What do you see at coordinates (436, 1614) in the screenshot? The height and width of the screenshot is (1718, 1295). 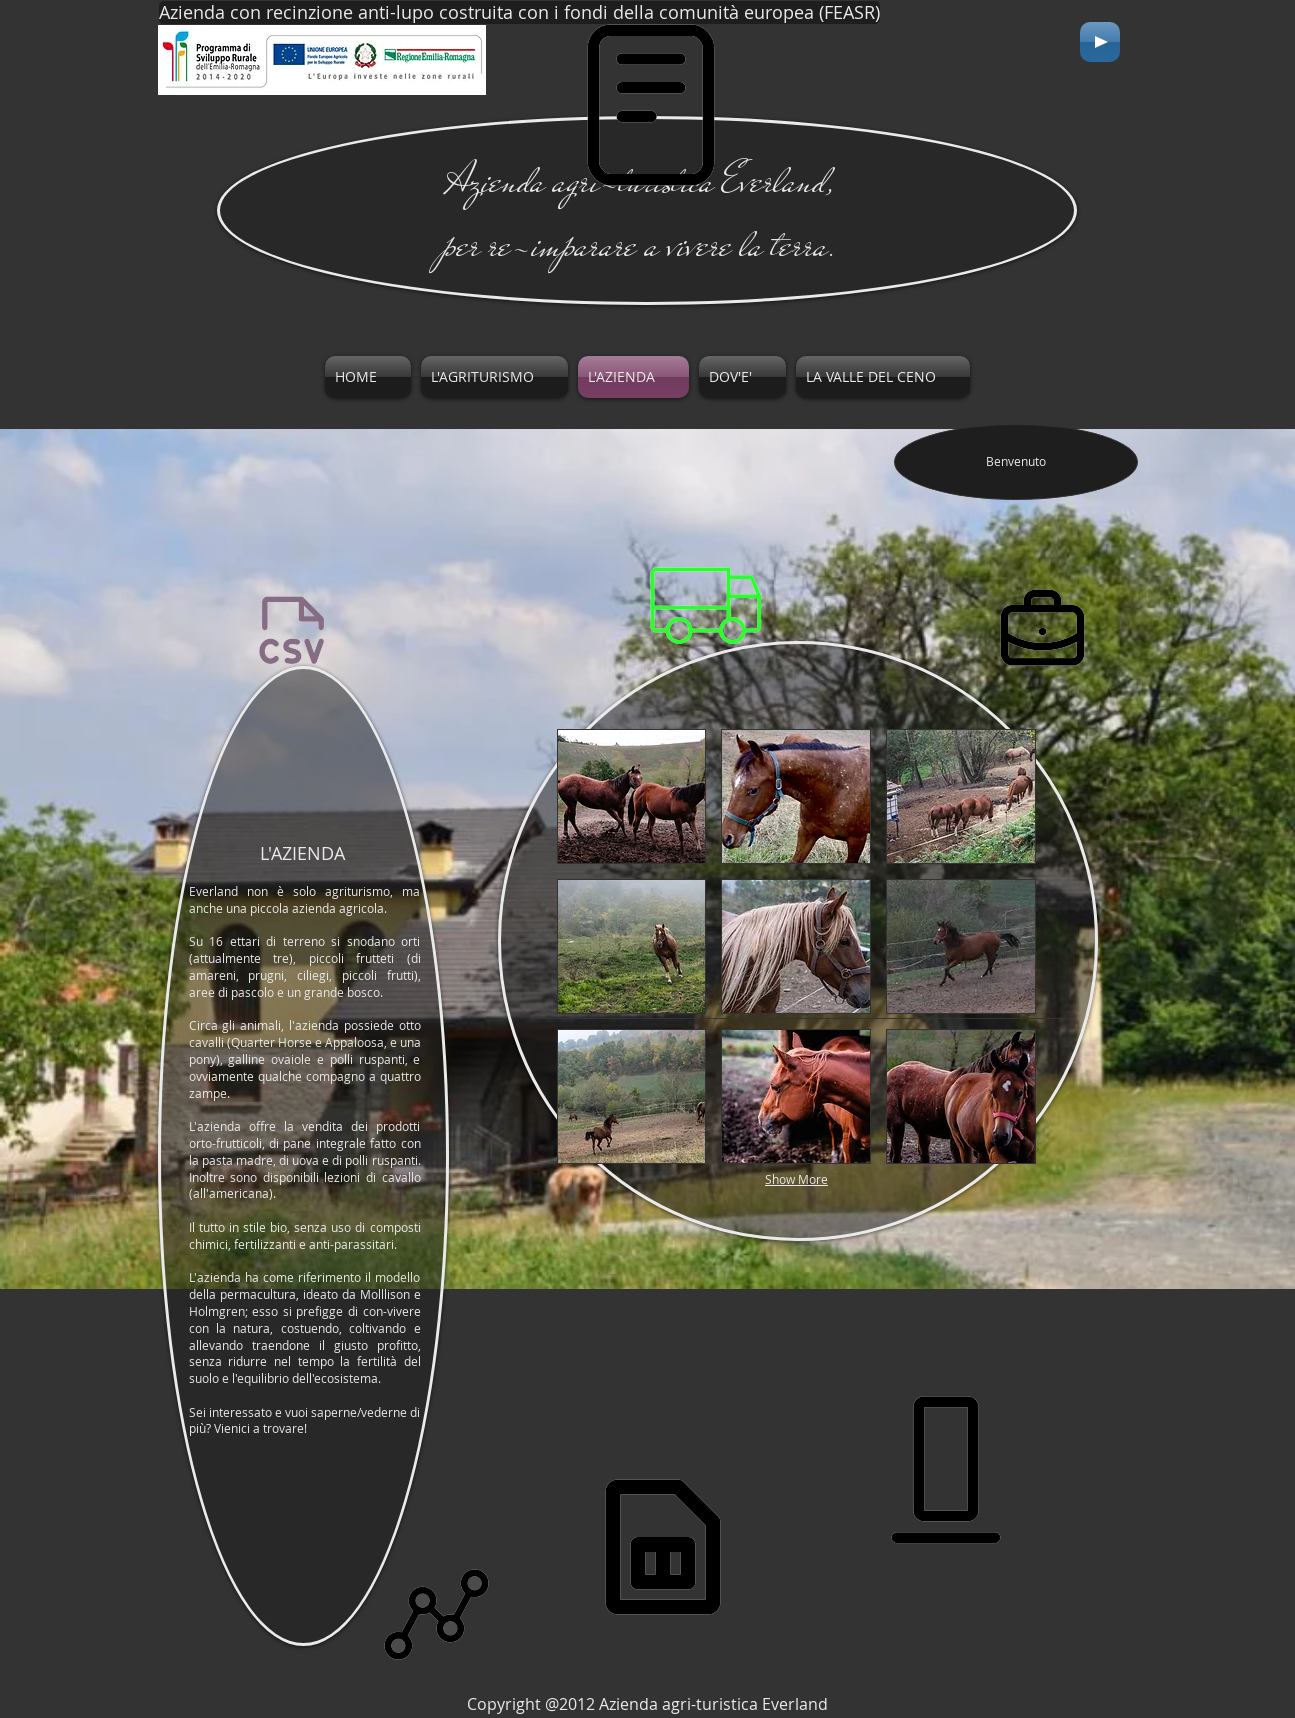 I see `view connected data points or nodes` at bounding box center [436, 1614].